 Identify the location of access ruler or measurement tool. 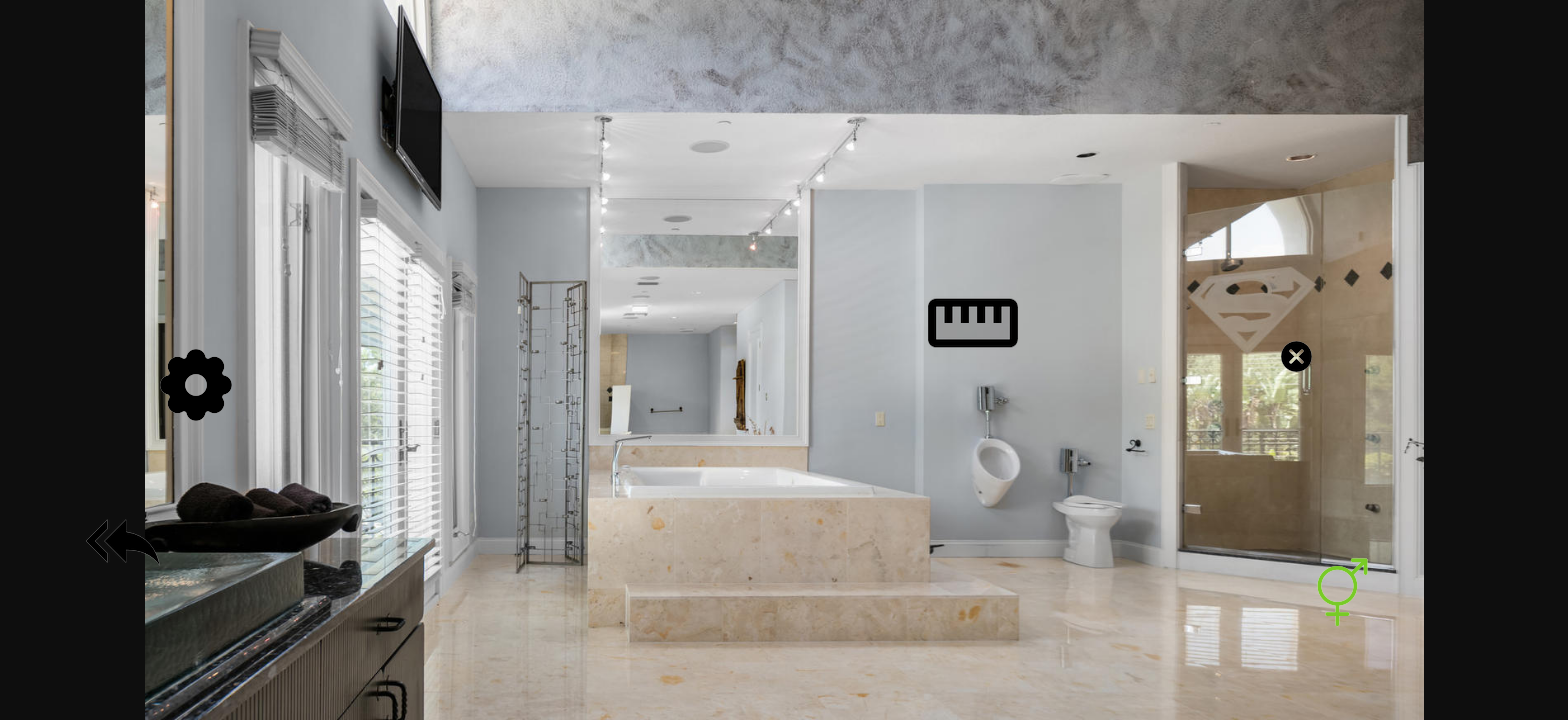
(973, 323).